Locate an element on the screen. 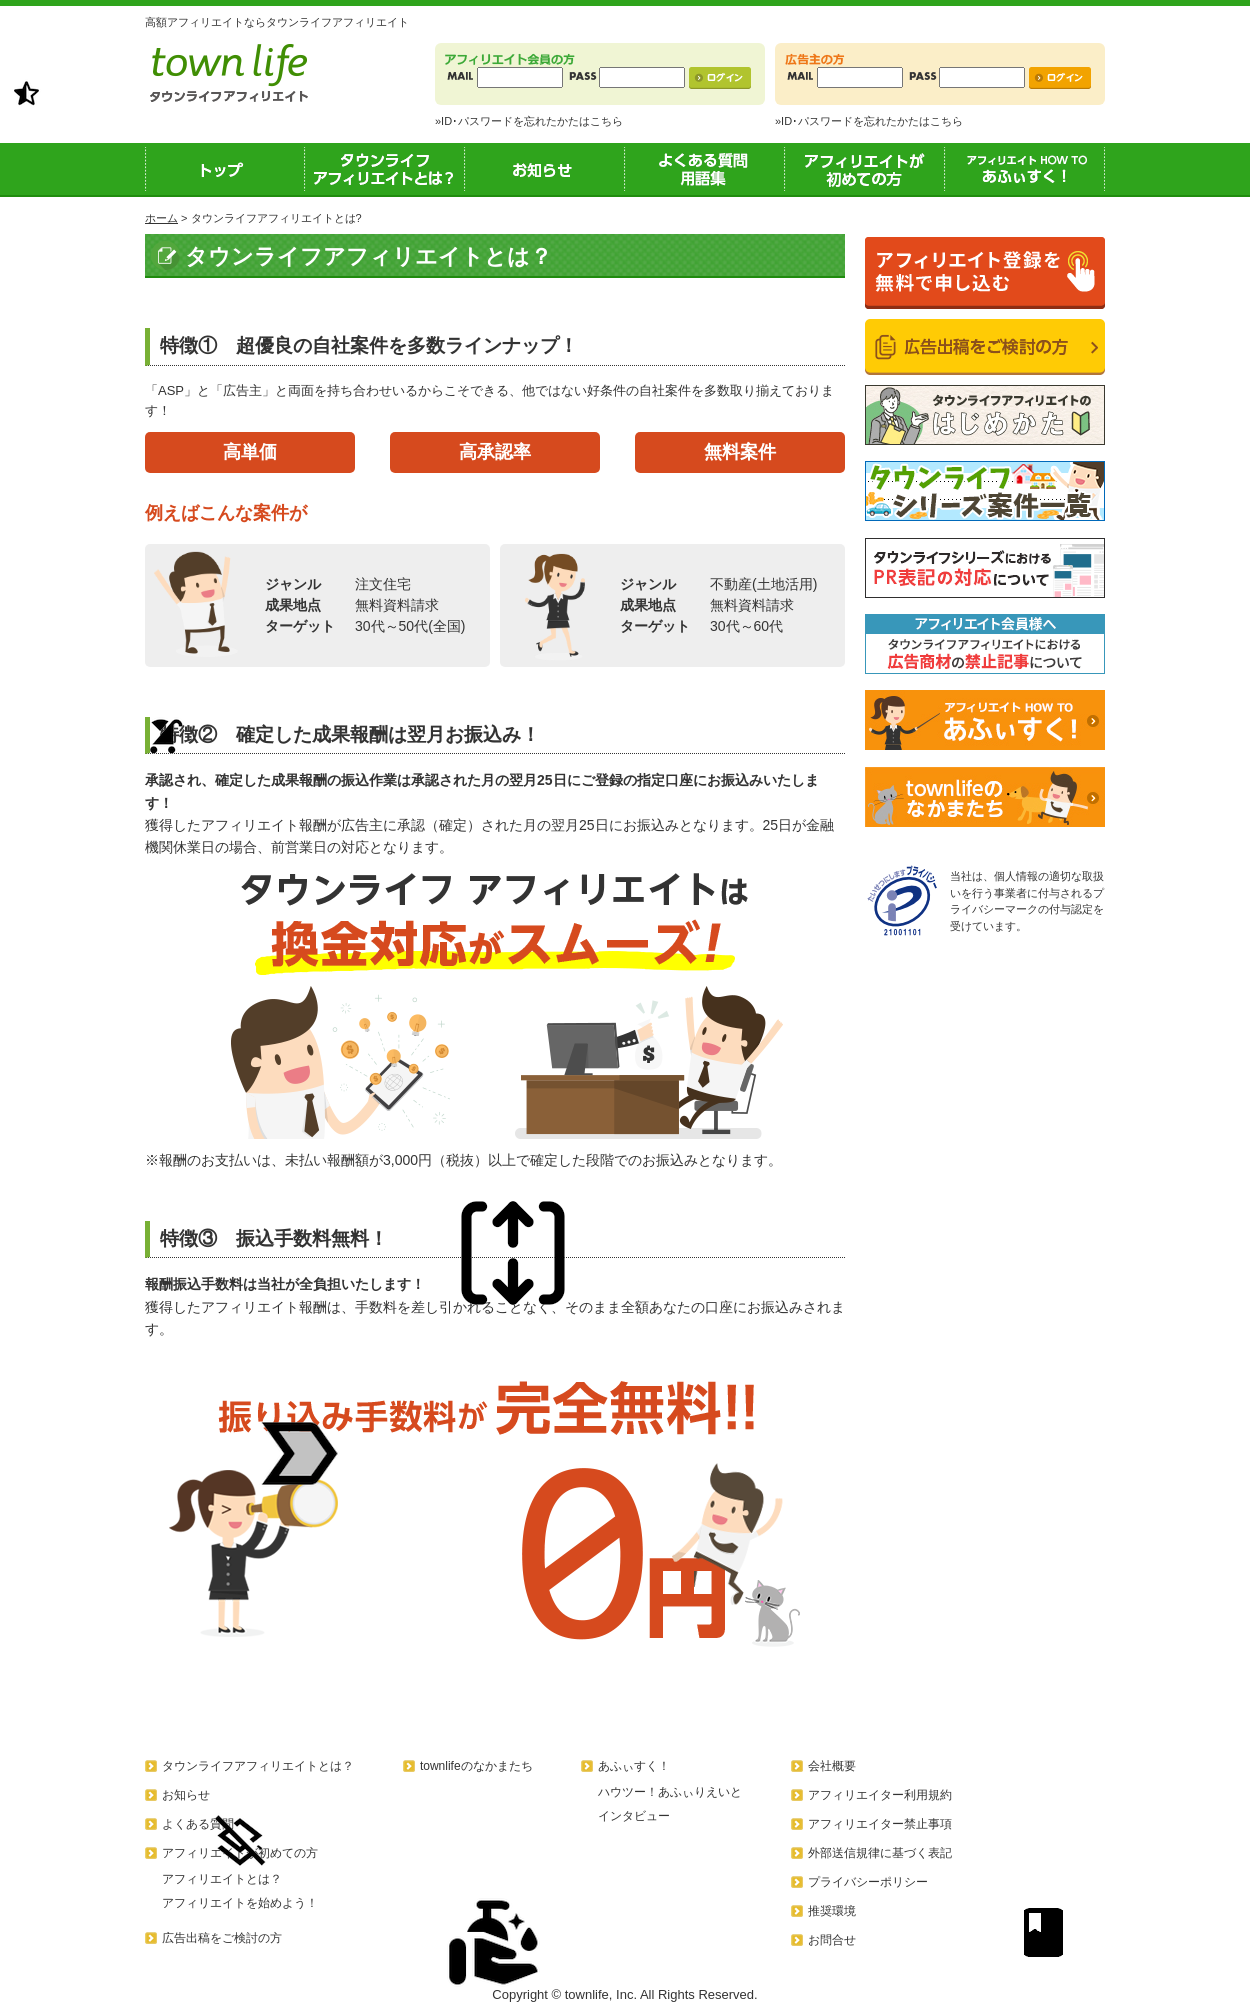  indicates a partial or half-star rating is located at coordinates (26, 93).